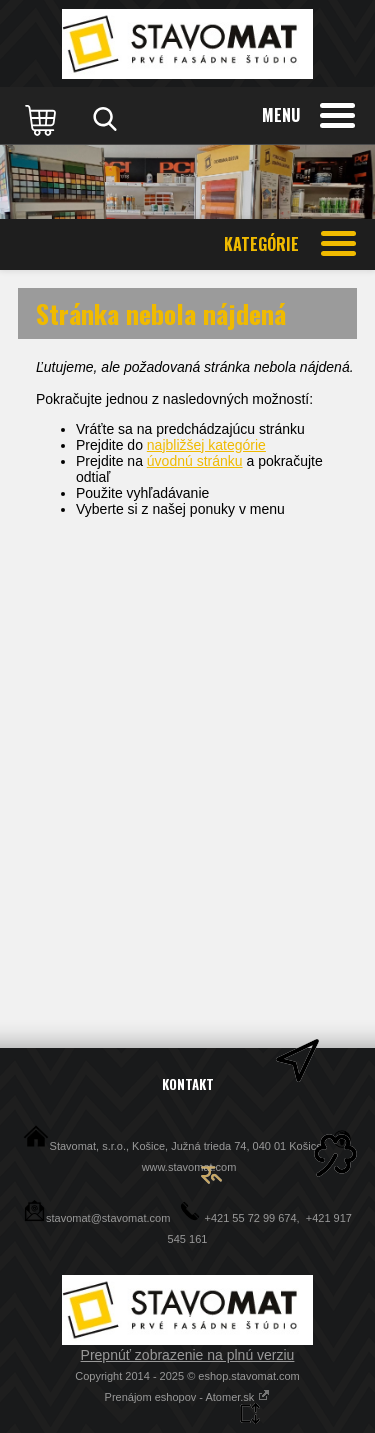 This screenshot has width=375, height=1433. What do you see at coordinates (296, 1061) in the screenshot?
I see `access navigation or directions` at bounding box center [296, 1061].